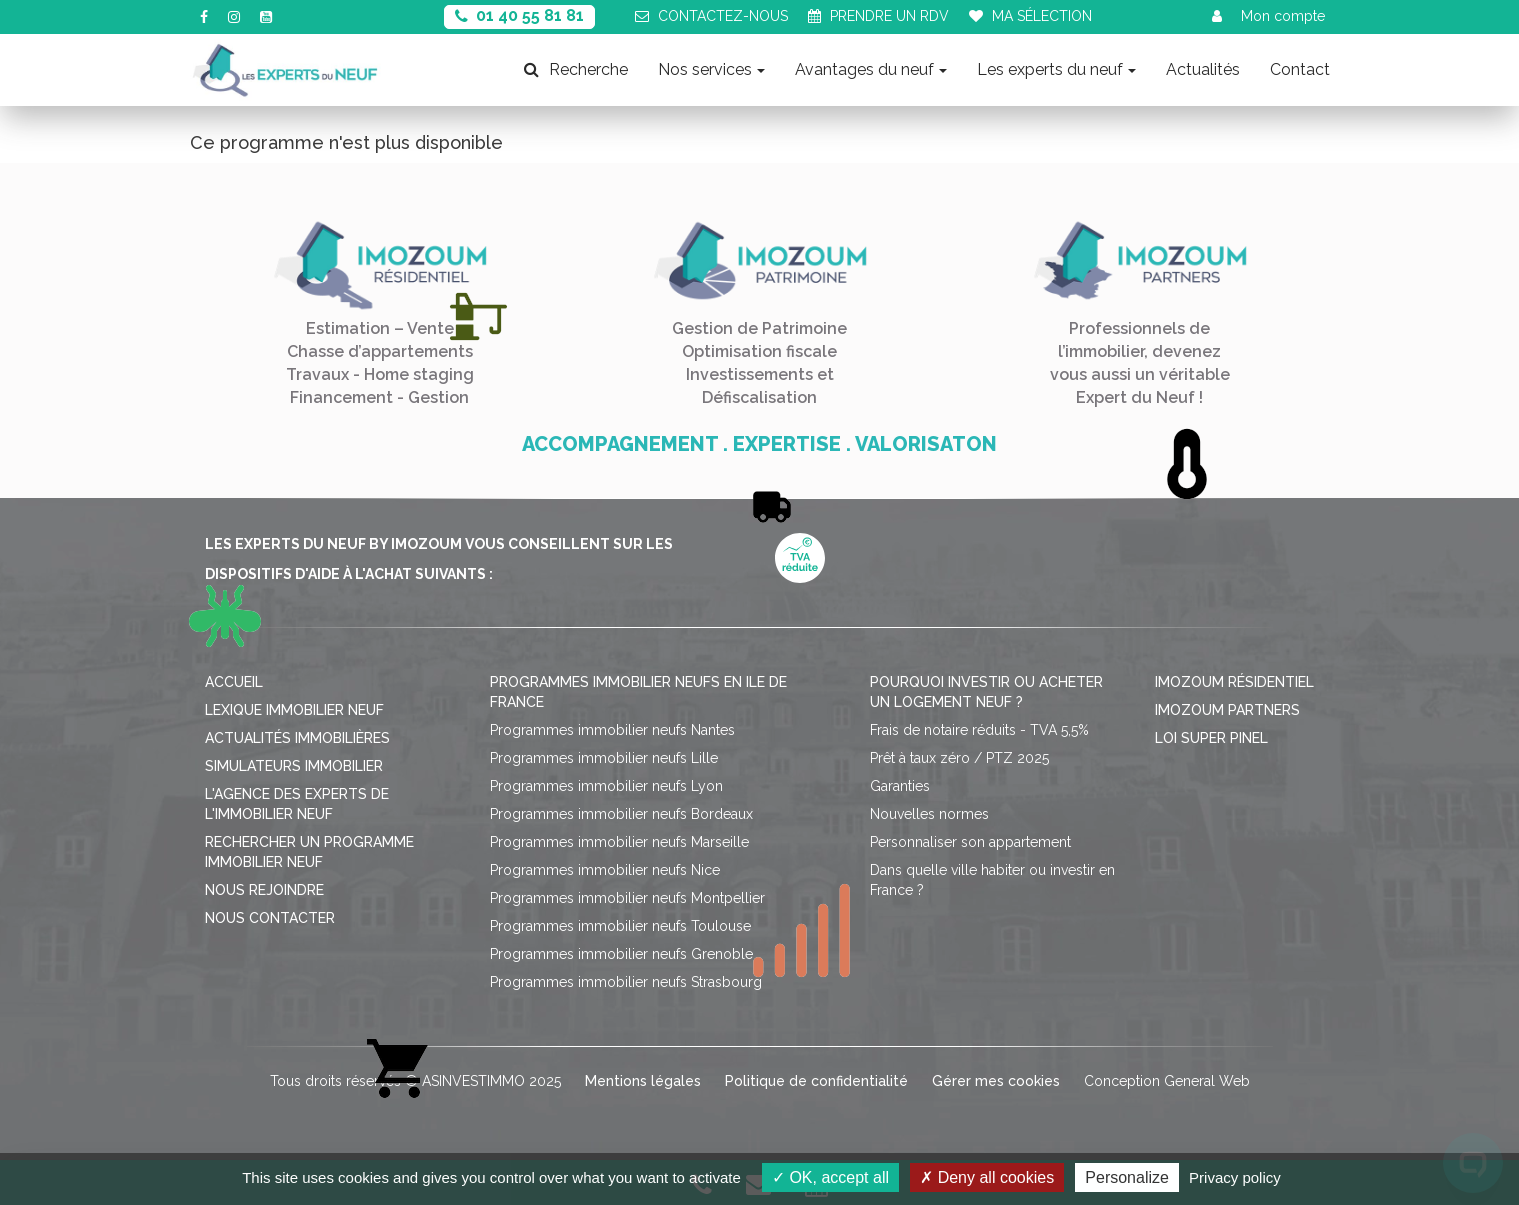  I want to click on indicates cellular or network signal strength, so click(801, 930).